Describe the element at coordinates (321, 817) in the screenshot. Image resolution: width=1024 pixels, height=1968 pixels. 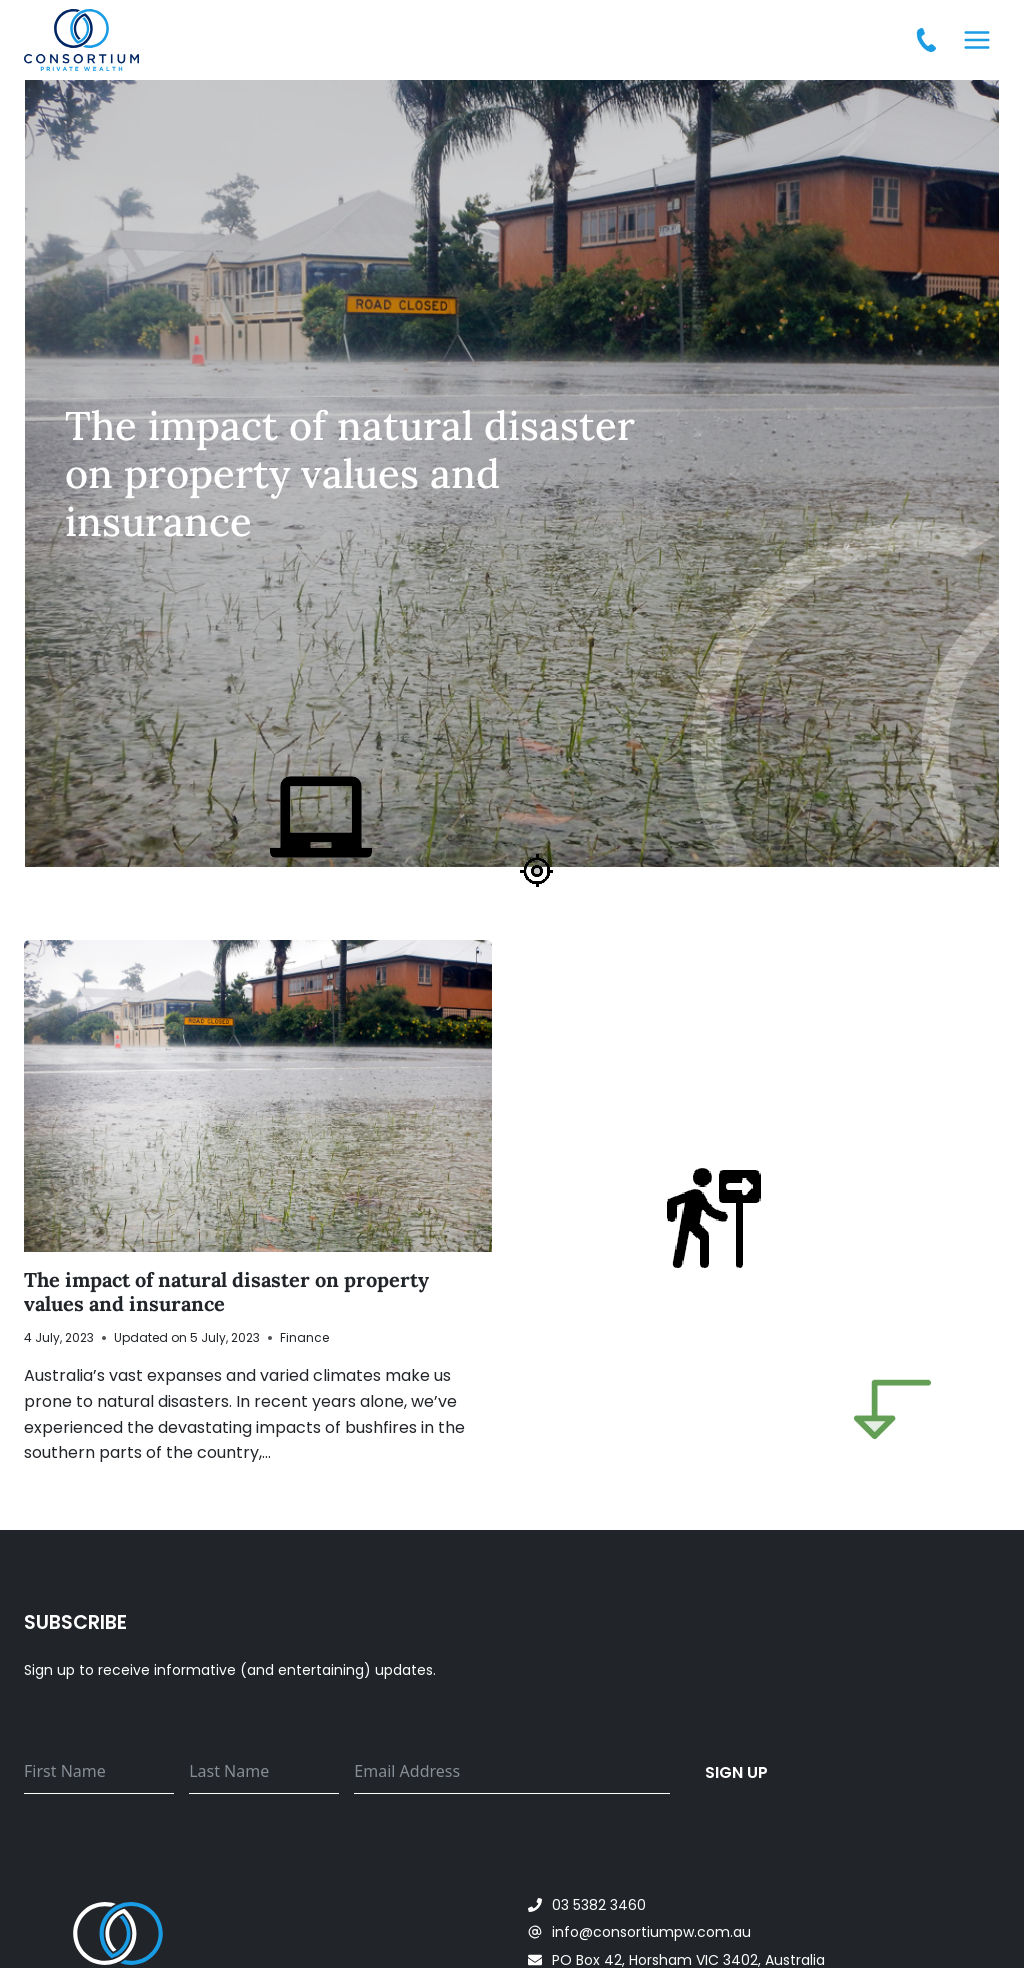
I see `access laptop or computer settings` at that location.